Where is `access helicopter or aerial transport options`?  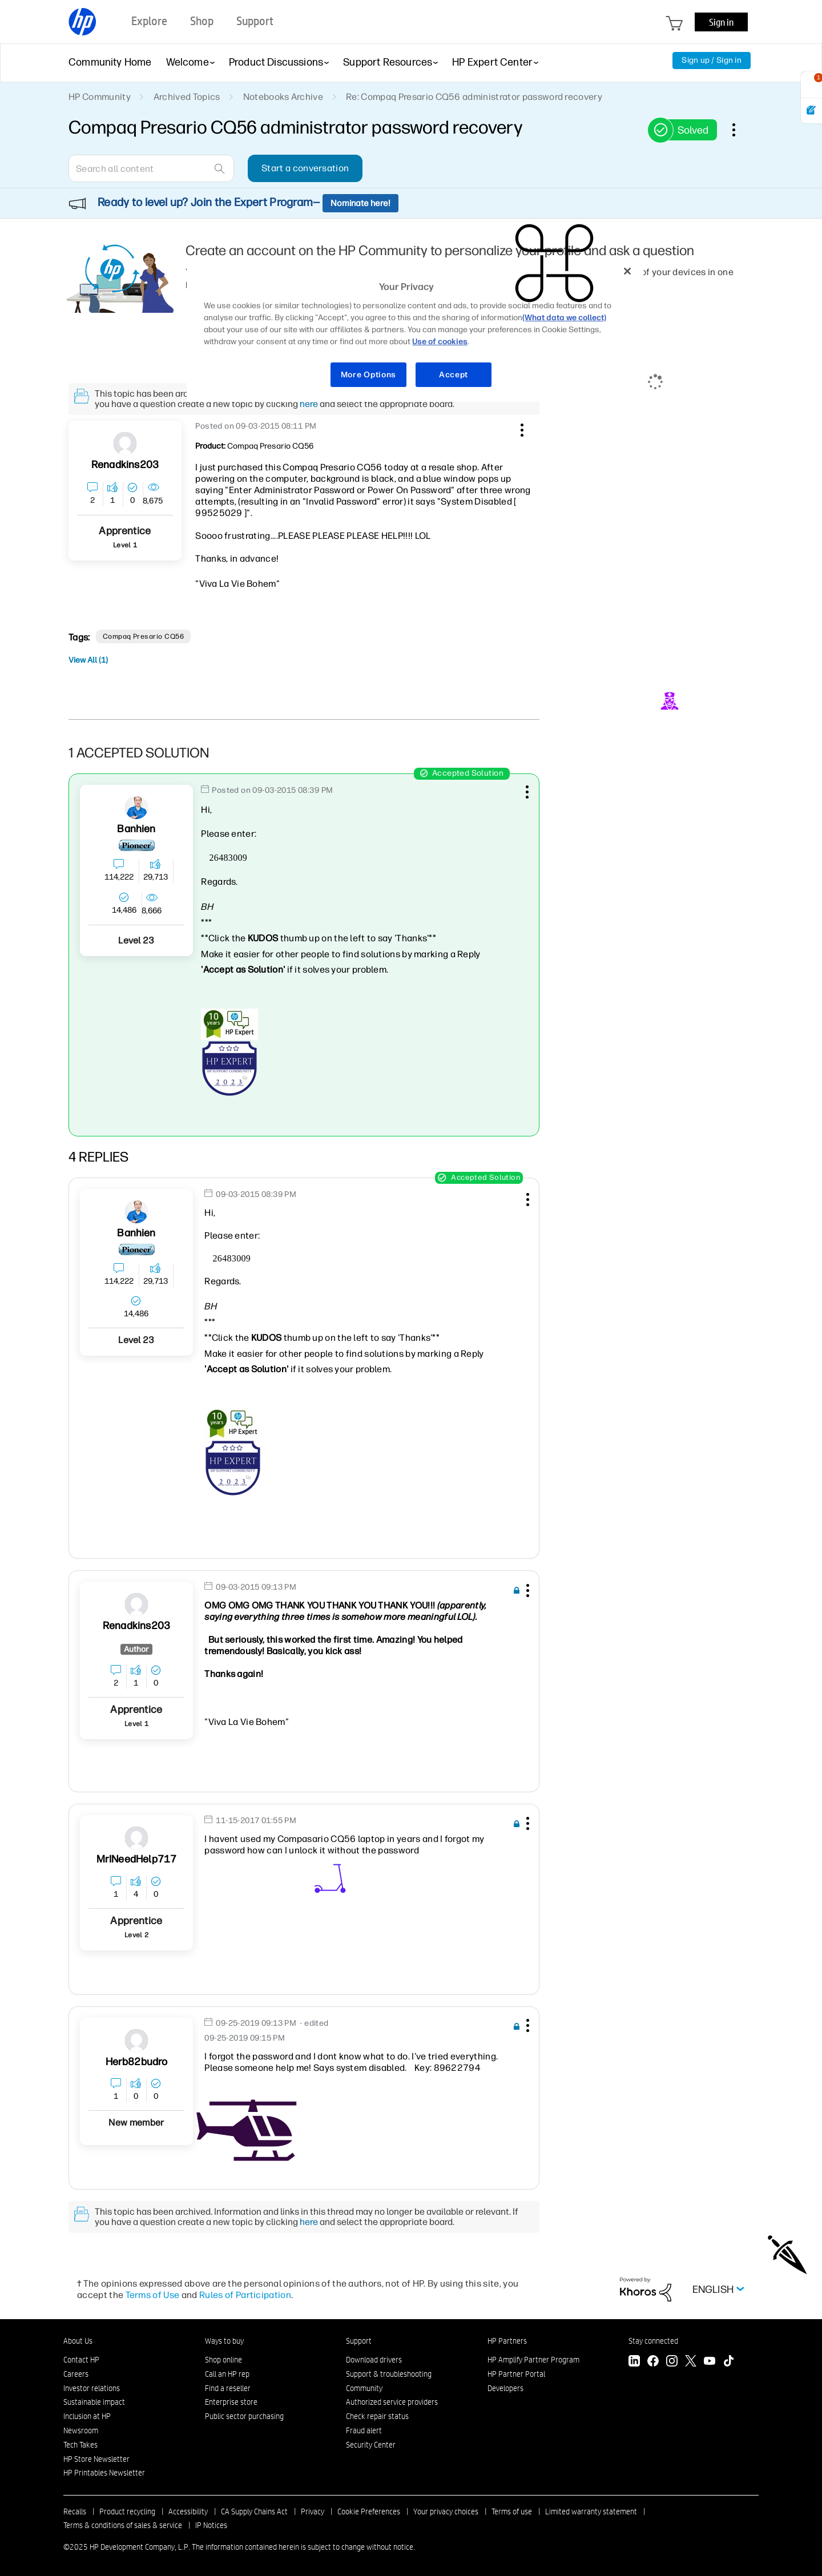 access helicopter or aerial transport options is located at coordinates (246, 2130).